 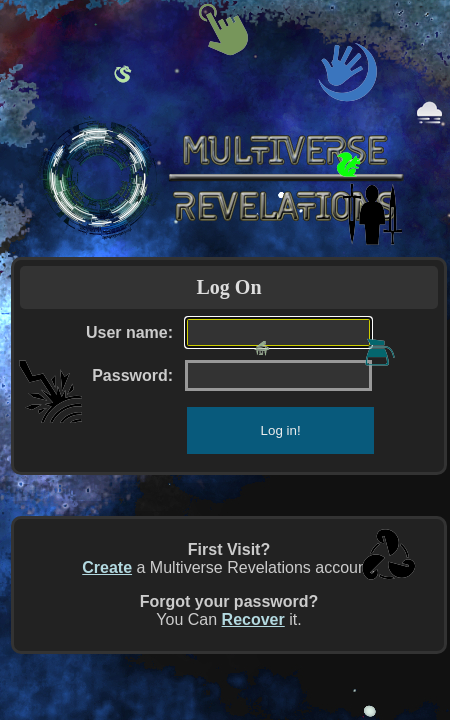 I want to click on access piano or keyboard instrument sounds, so click(x=262, y=348).